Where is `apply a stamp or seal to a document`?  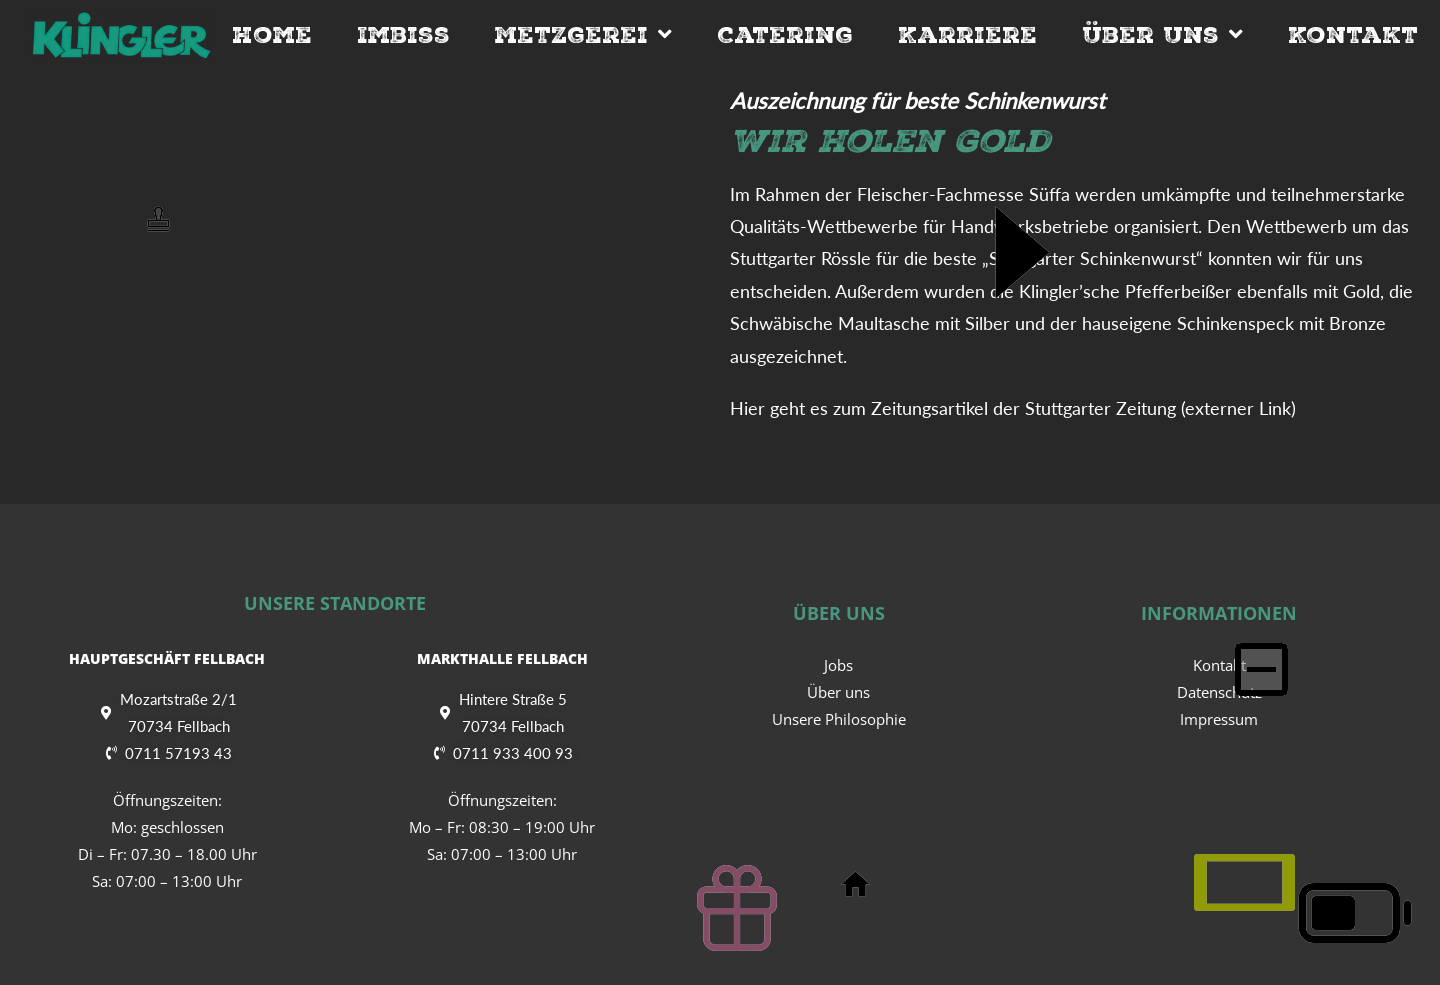
apply a stamp or seal to a document is located at coordinates (158, 219).